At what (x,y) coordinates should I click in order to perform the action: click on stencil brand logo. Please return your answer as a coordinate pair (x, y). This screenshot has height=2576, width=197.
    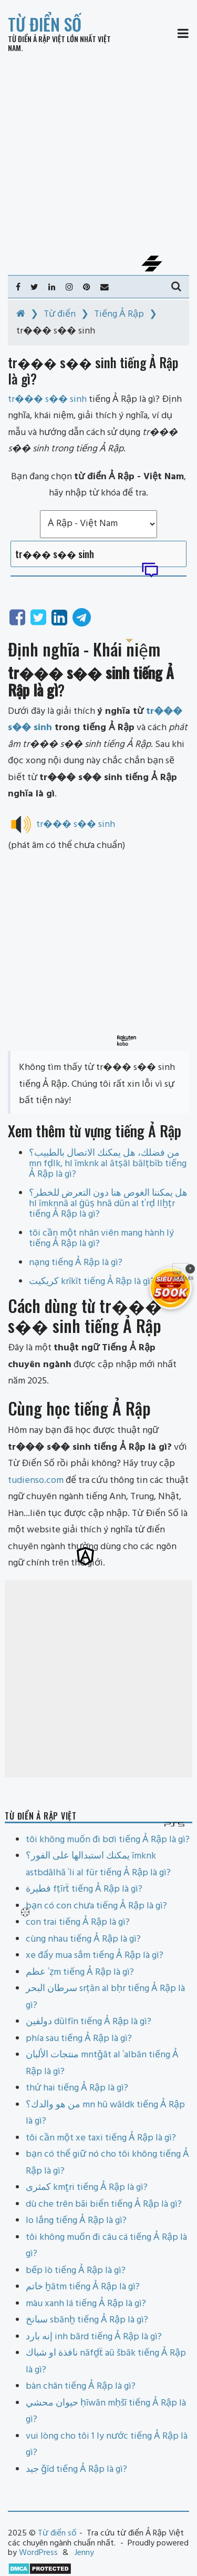
    Looking at the image, I should click on (152, 264).